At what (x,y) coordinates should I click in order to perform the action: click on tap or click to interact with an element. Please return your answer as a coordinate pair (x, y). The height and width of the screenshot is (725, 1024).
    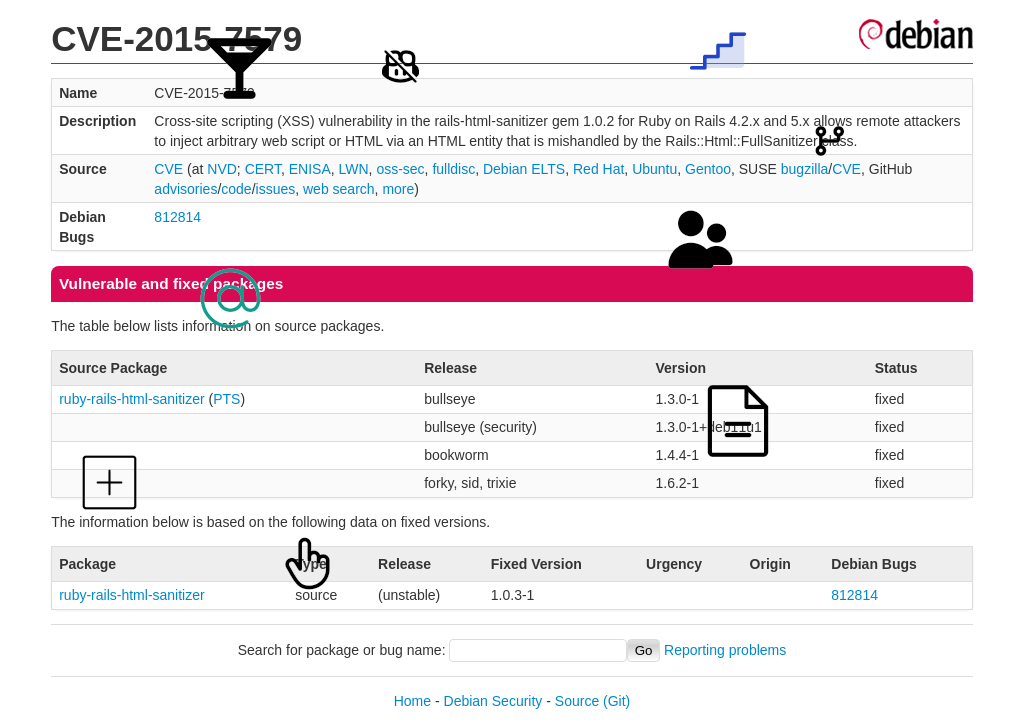
    Looking at the image, I should click on (307, 563).